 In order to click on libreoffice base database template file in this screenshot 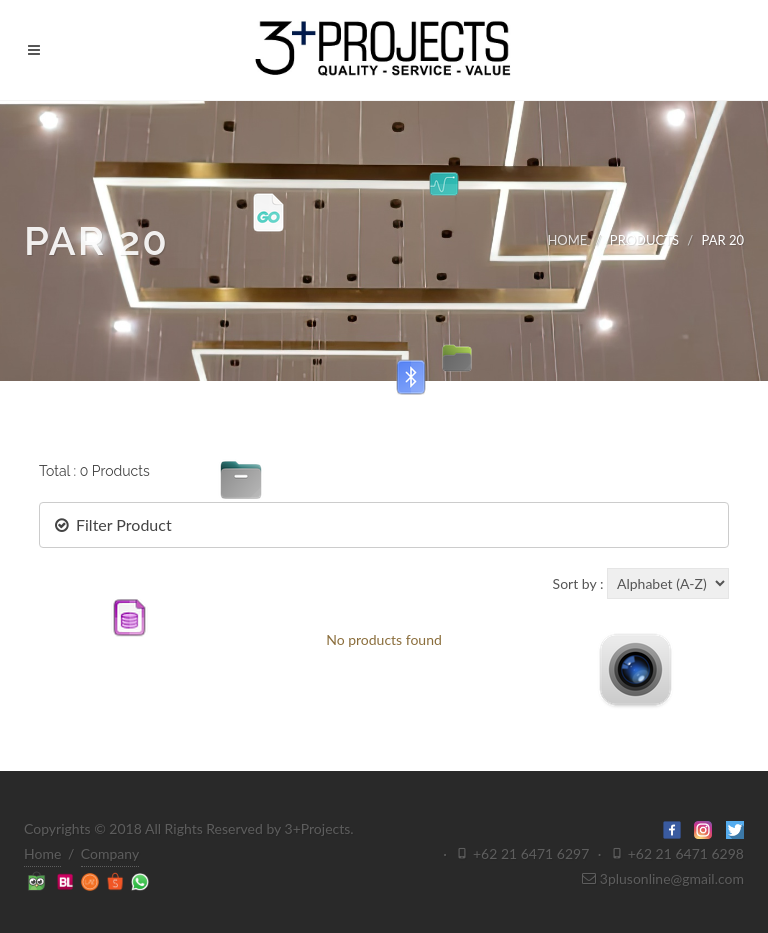, I will do `click(129, 617)`.